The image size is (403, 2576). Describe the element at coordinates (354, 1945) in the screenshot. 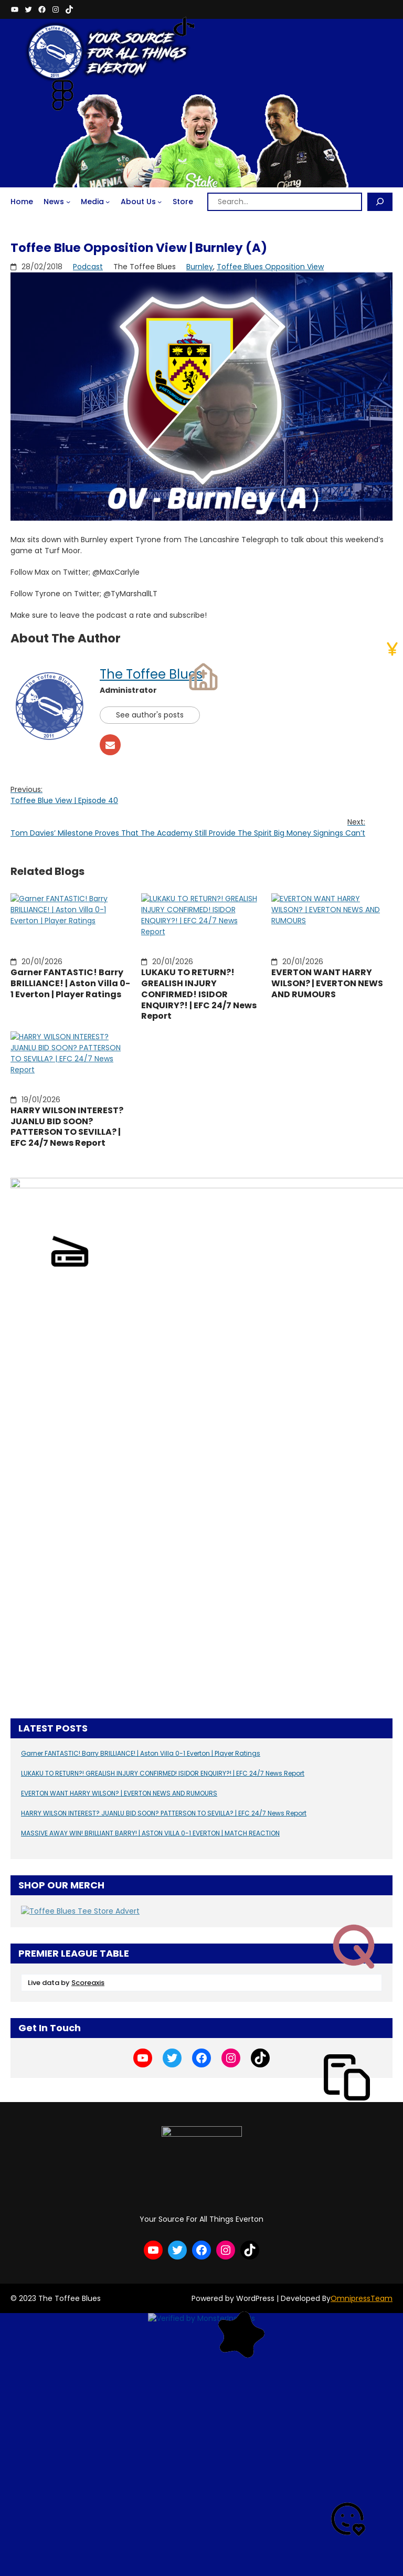

I see `represents the letter Q in text or labels` at that location.